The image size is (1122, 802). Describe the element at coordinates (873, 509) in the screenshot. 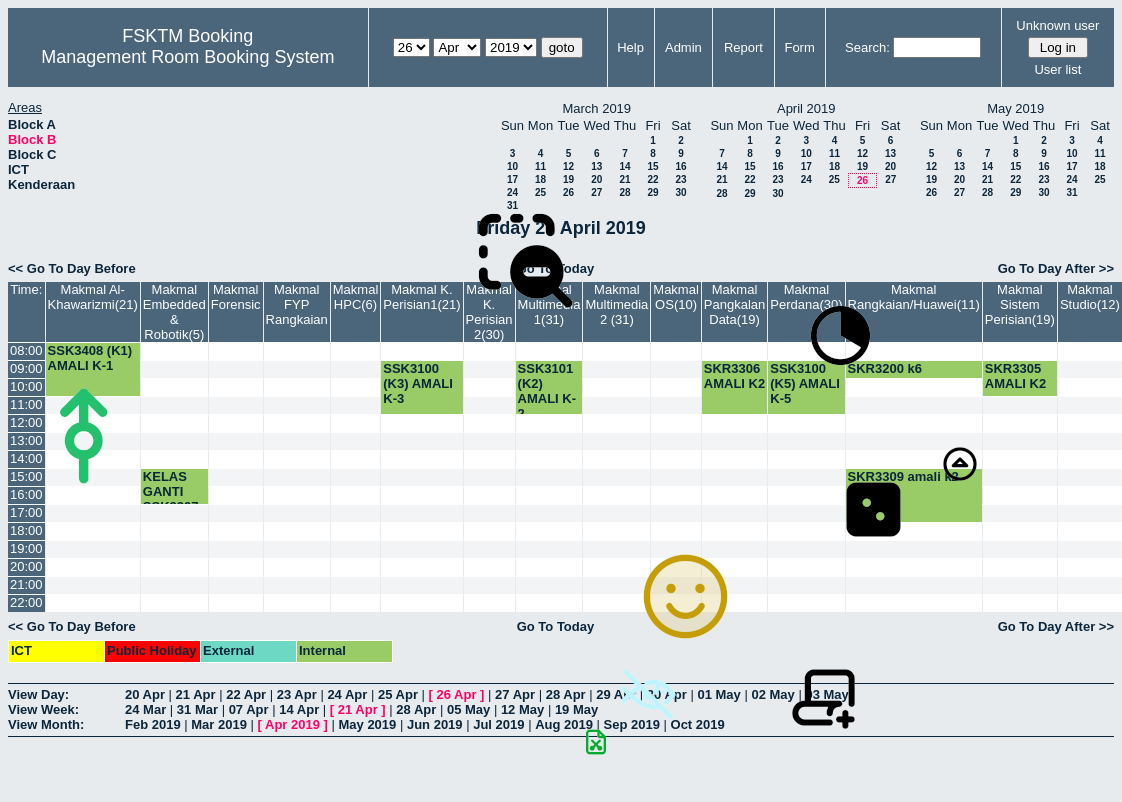

I see `roll dice or generate random number` at that location.